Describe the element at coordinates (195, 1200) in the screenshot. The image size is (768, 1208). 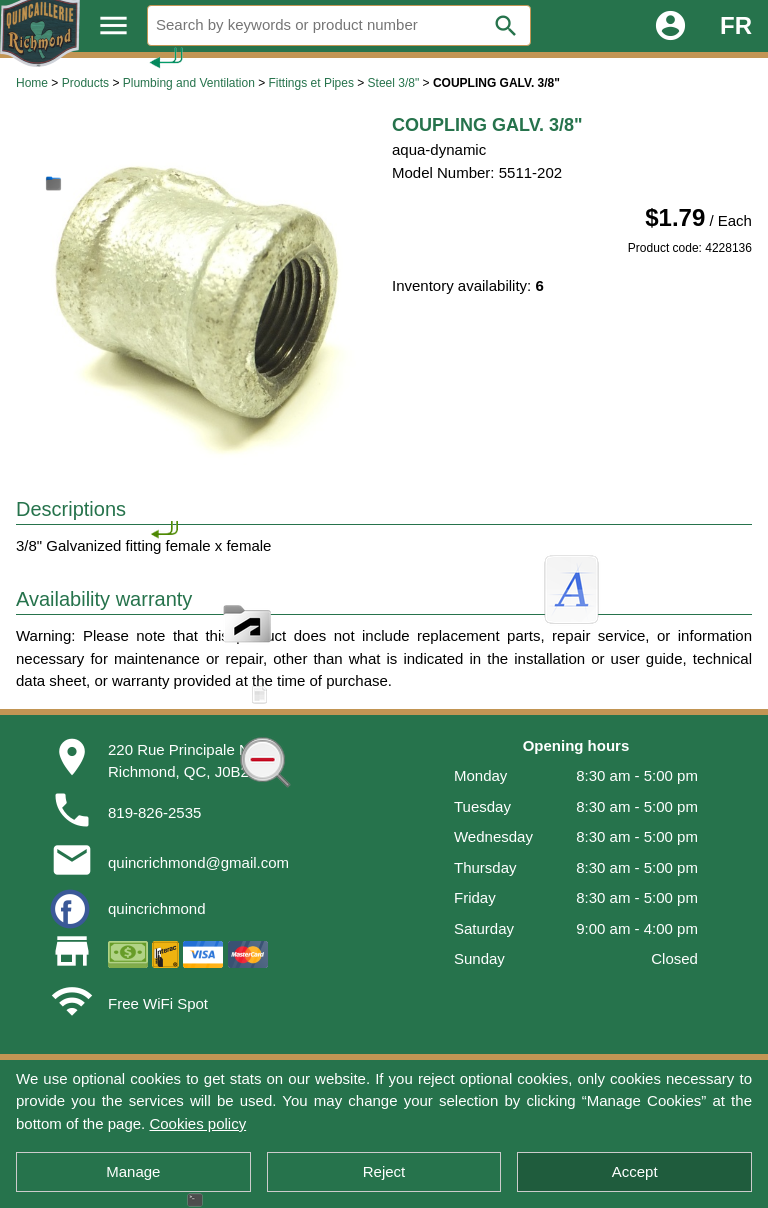
I see `open the terminal application` at that location.